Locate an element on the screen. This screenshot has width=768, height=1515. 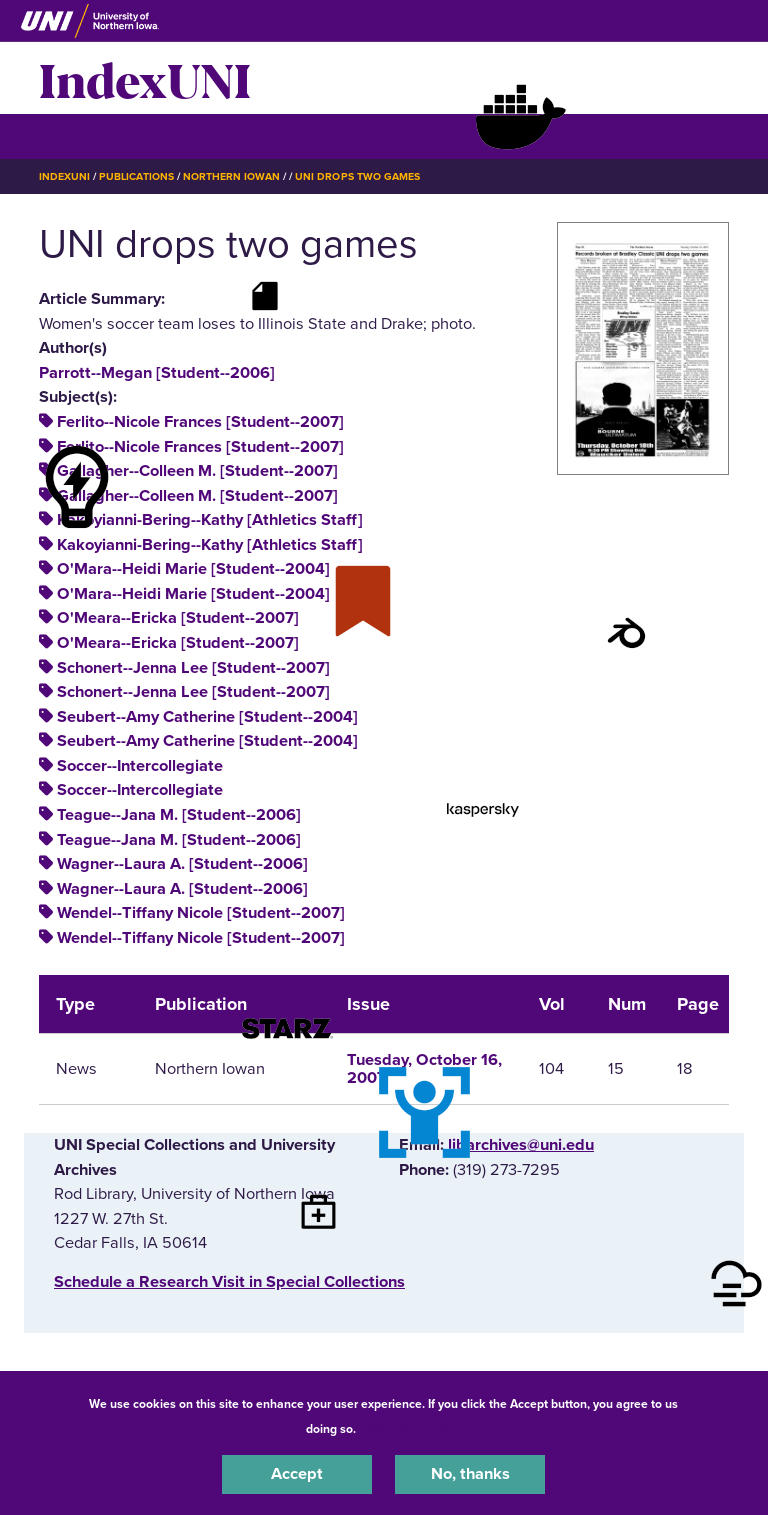
save this item to your bookmarks is located at coordinates (363, 600).